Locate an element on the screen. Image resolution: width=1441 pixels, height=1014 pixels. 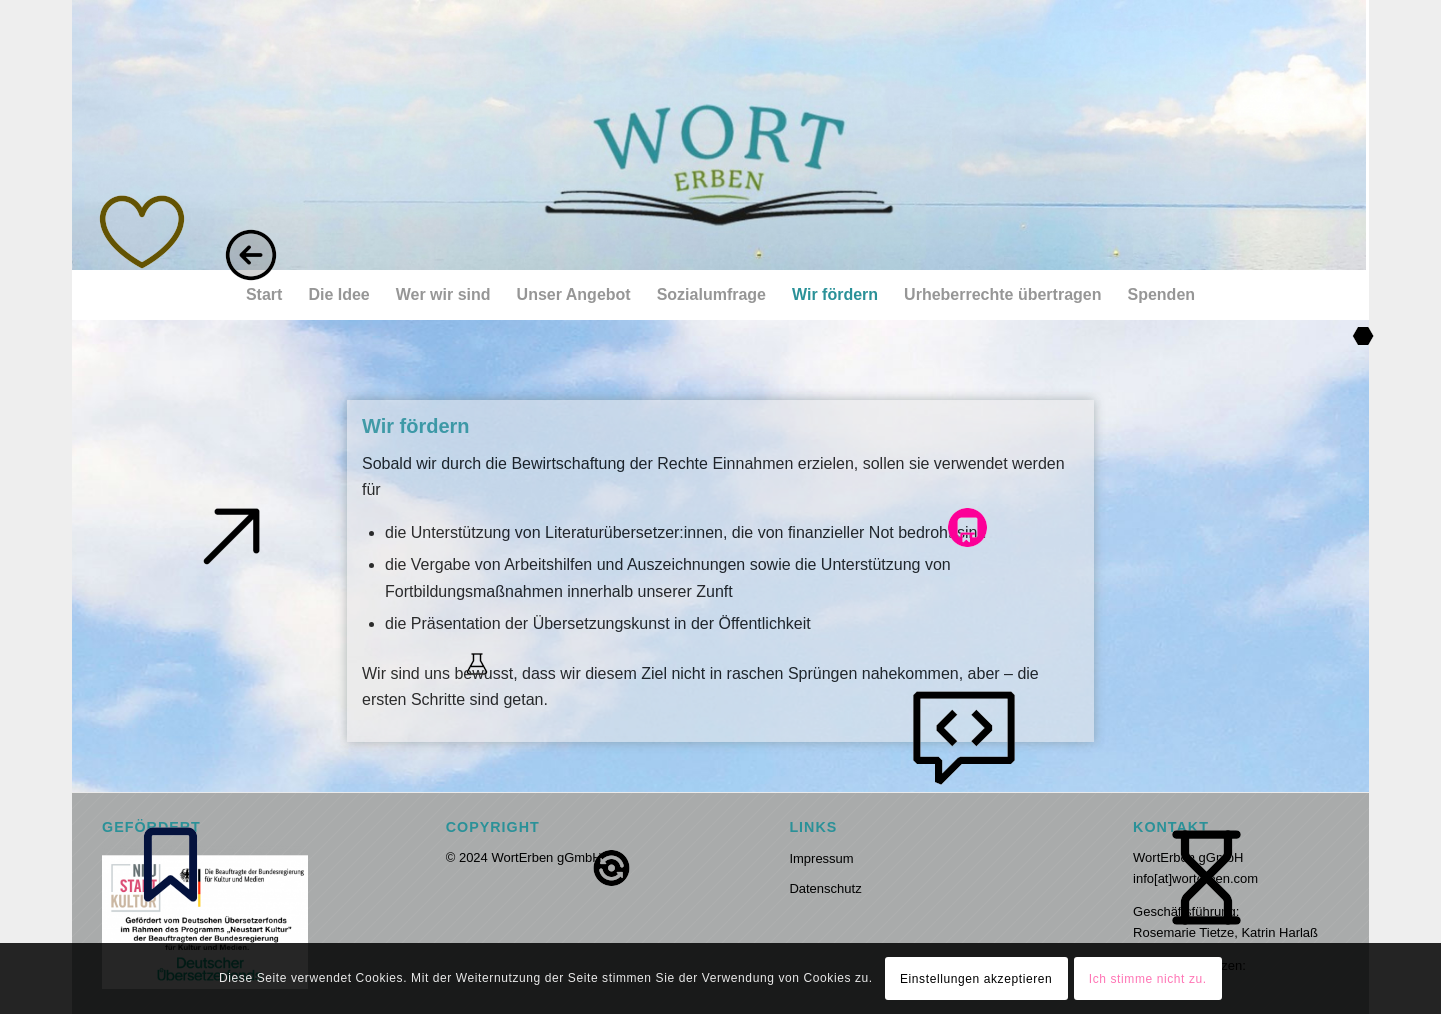
open code review comments is located at coordinates (964, 735).